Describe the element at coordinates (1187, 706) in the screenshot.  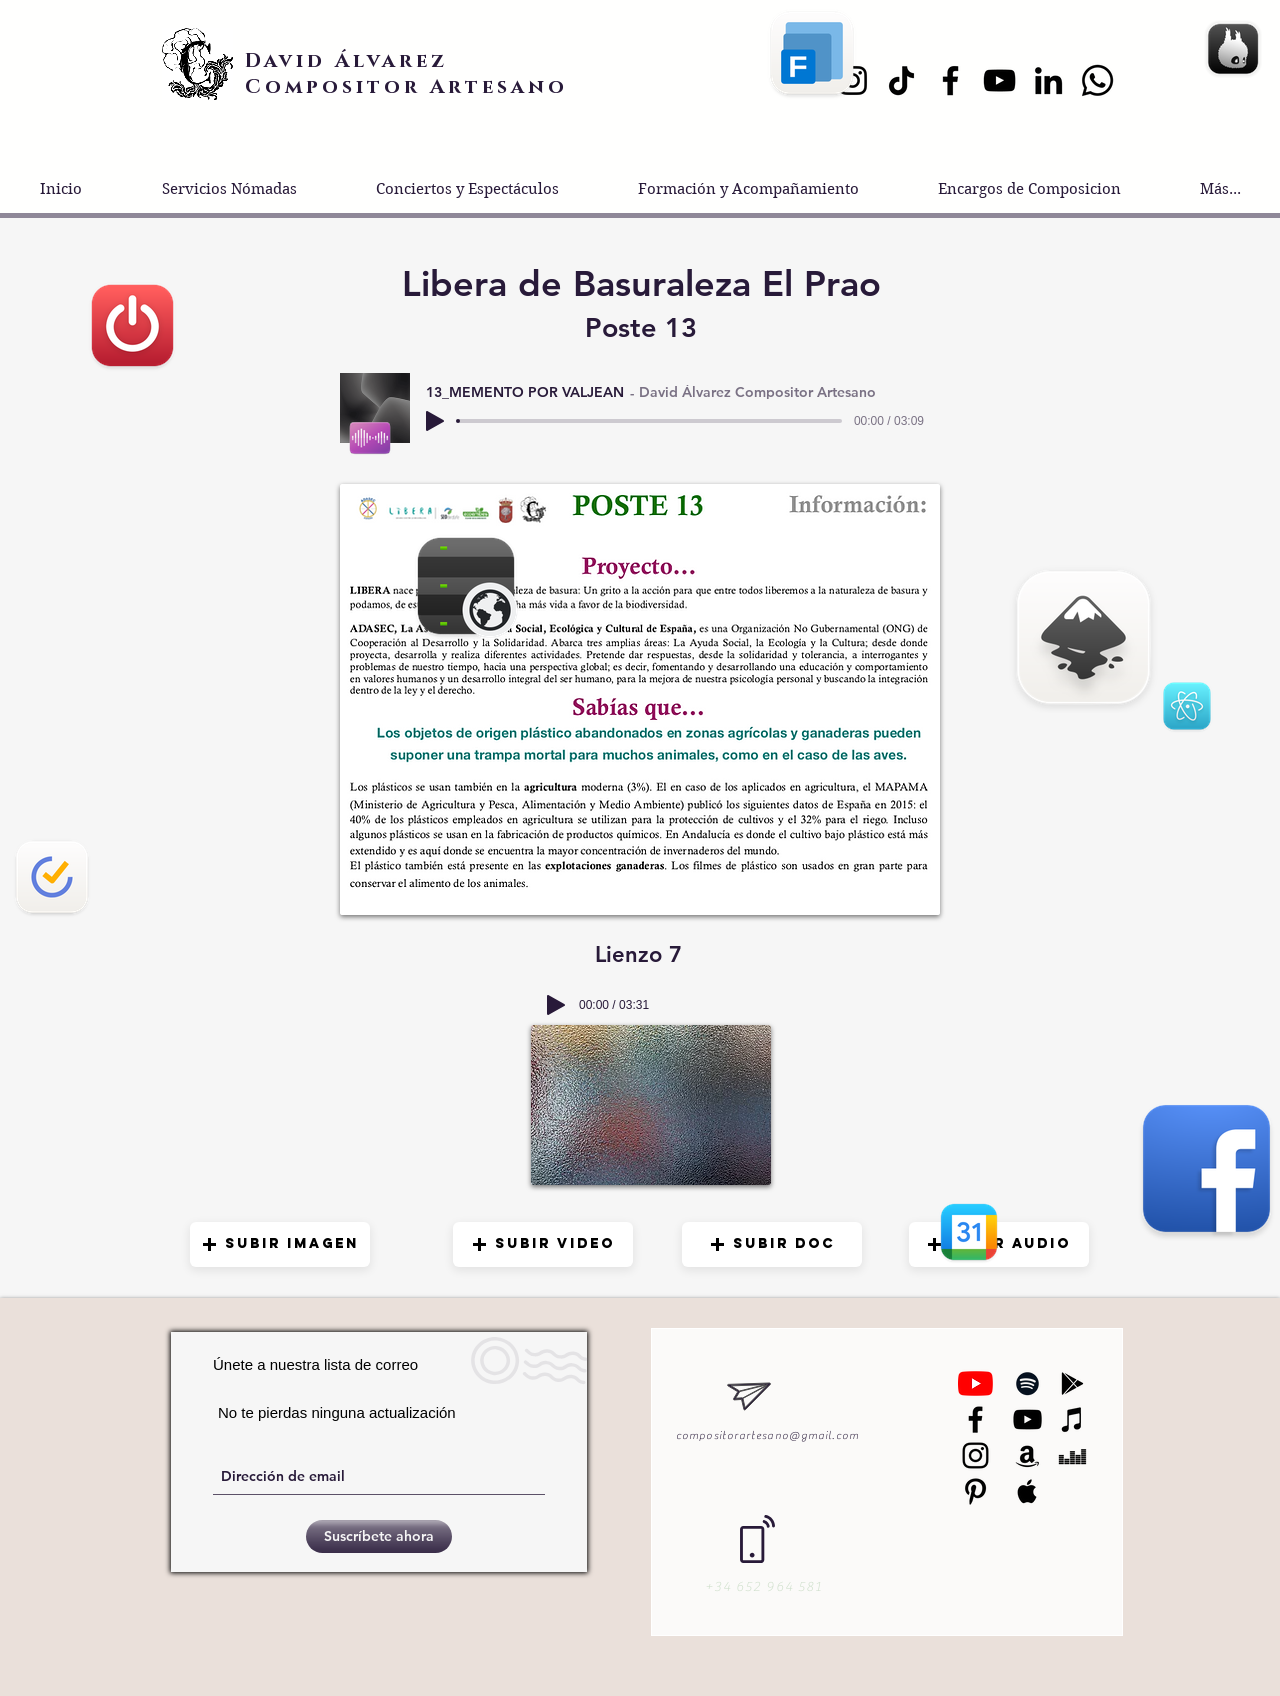
I see `launch an electron-based application` at that location.